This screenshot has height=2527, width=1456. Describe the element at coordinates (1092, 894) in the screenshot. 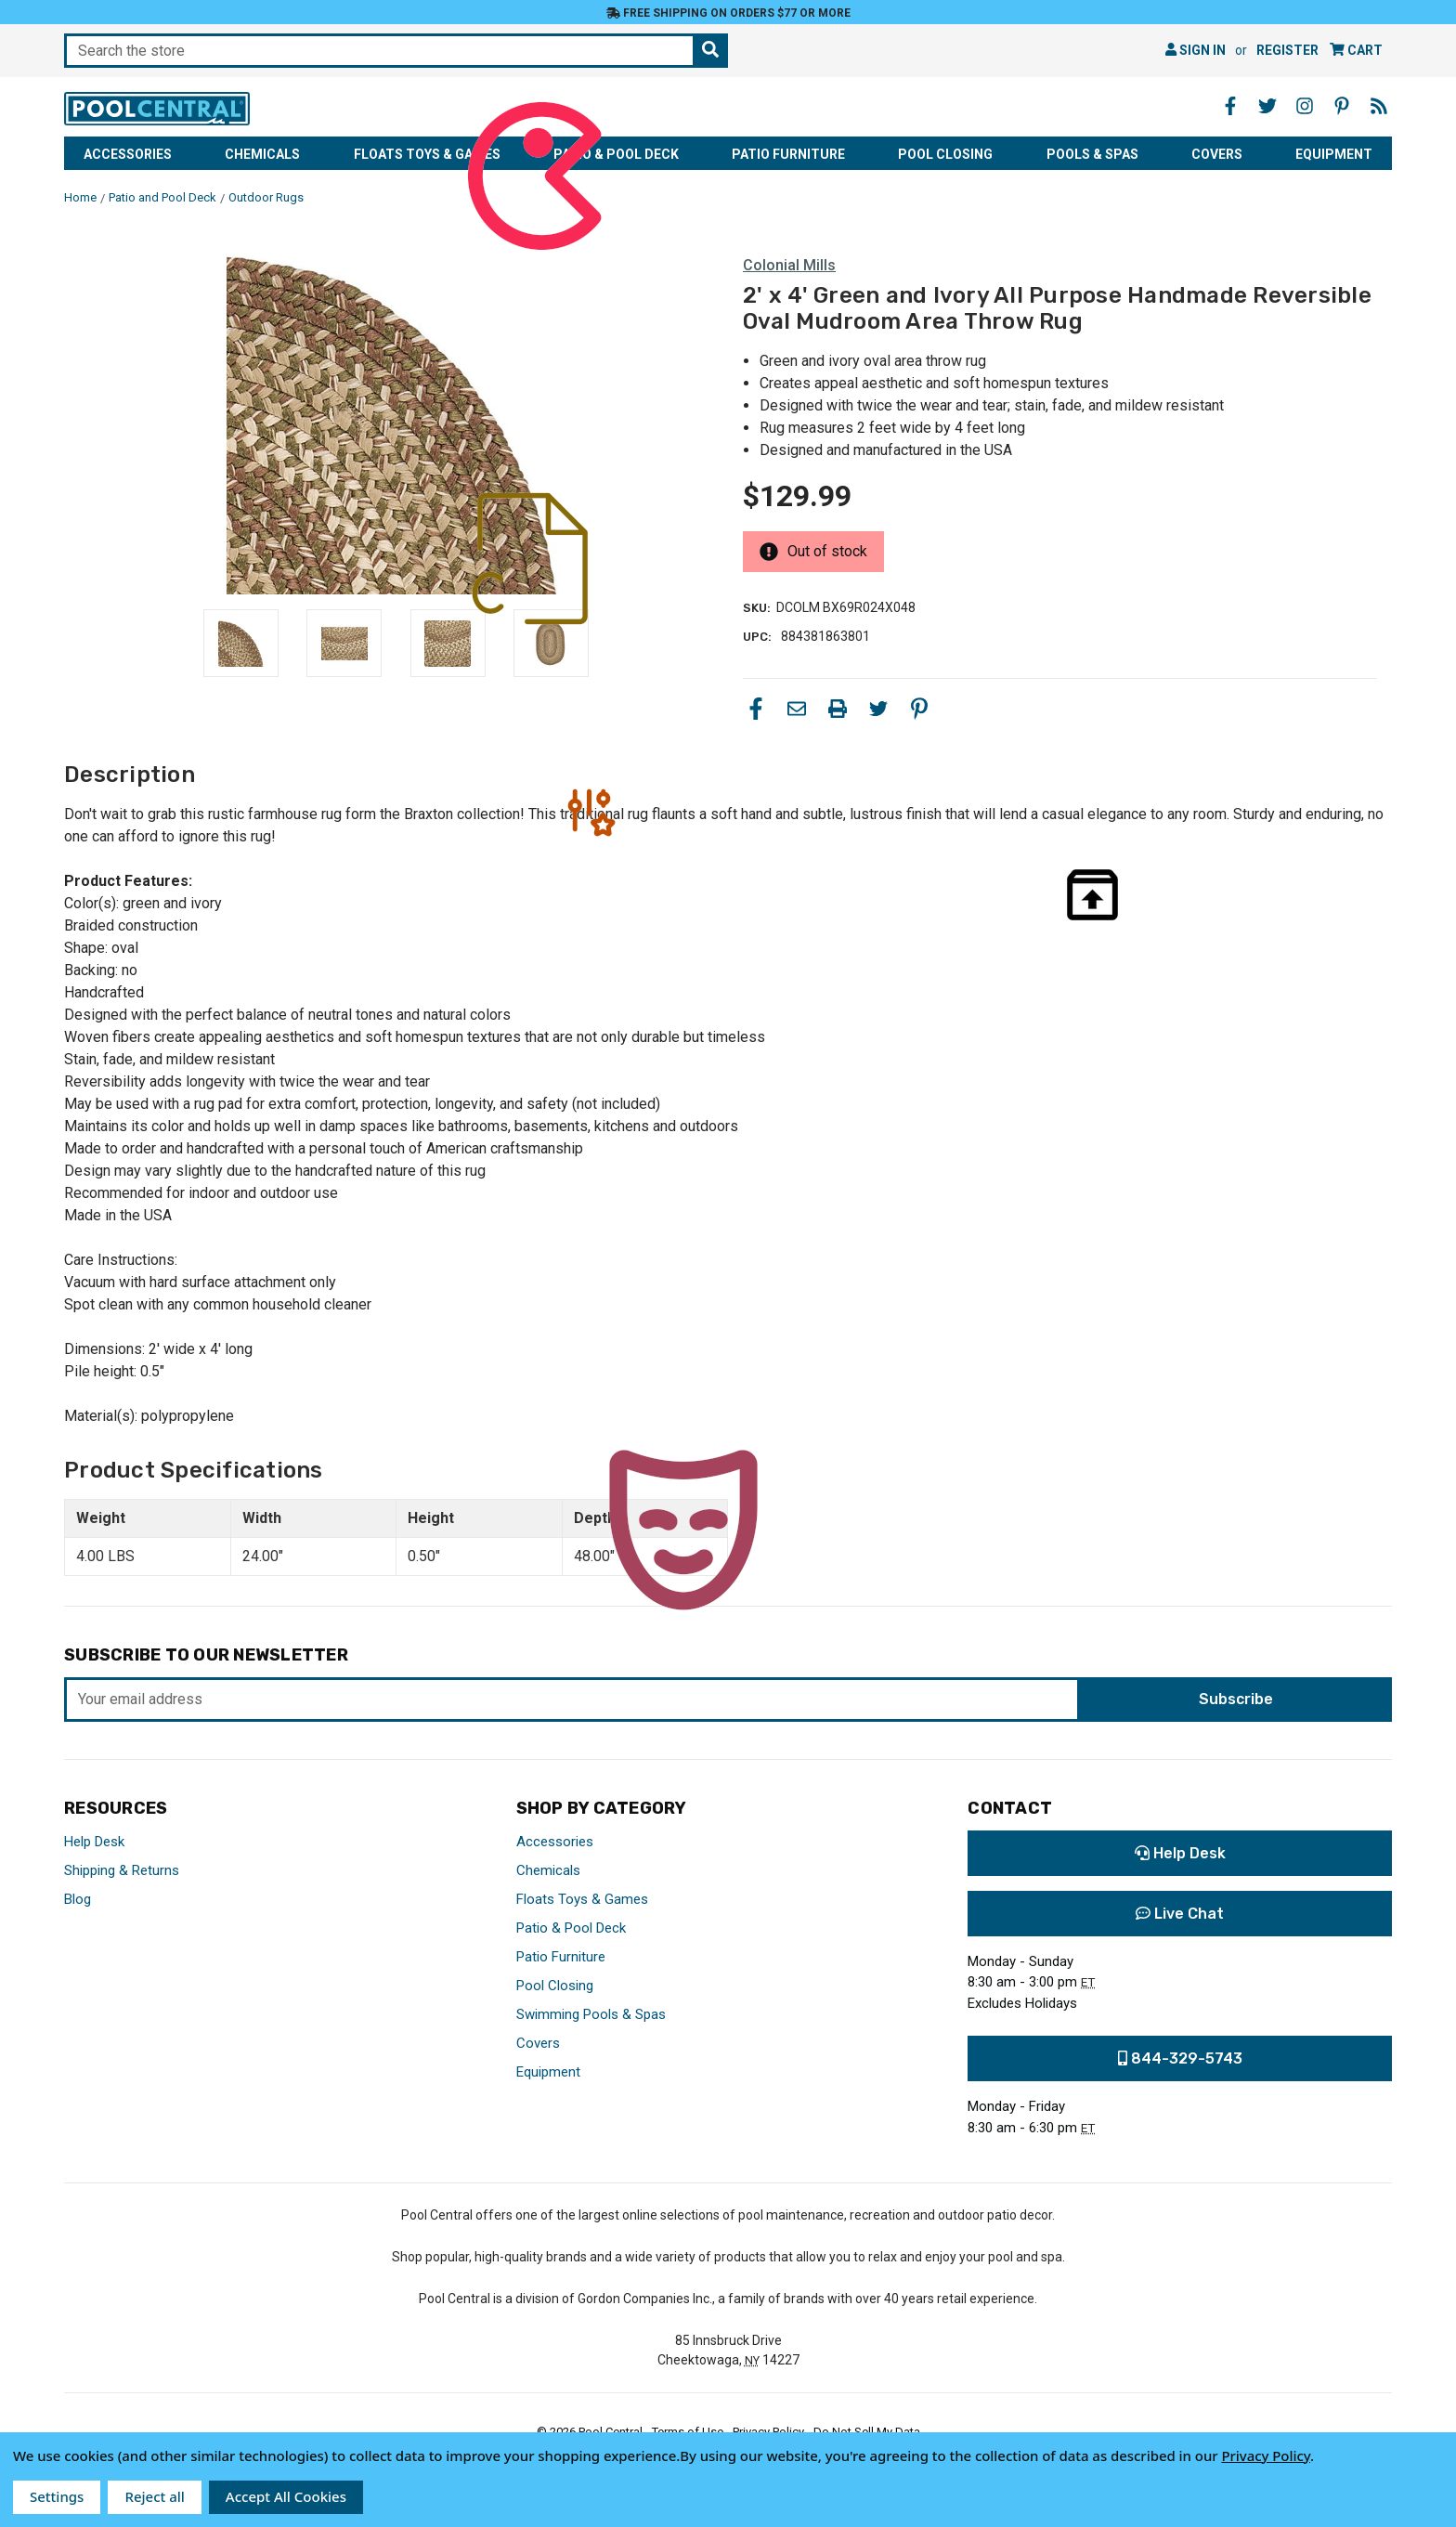

I see `unarchive or restore an item` at that location.